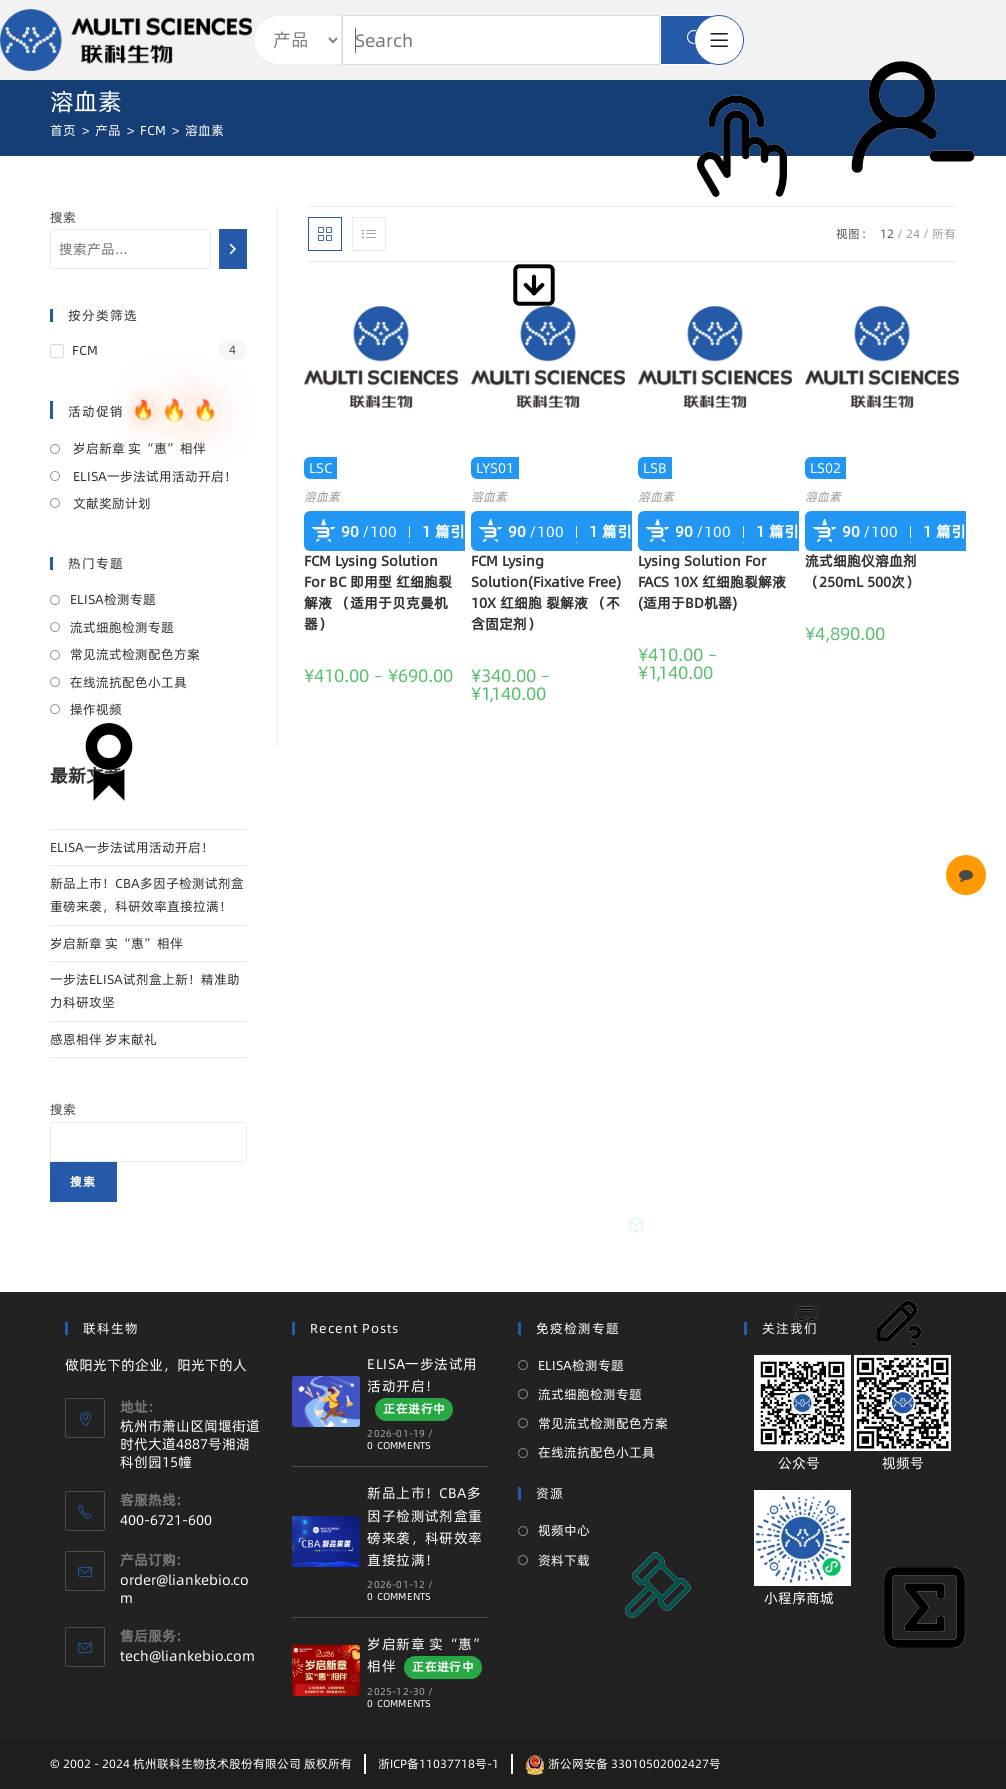 Image resolution: width=1006 pixels, height=1789 pixels. What do you see at coordinates (109, 762) in the screenshot?
I see `view achievements or awards` at bounding box center [109, 762].